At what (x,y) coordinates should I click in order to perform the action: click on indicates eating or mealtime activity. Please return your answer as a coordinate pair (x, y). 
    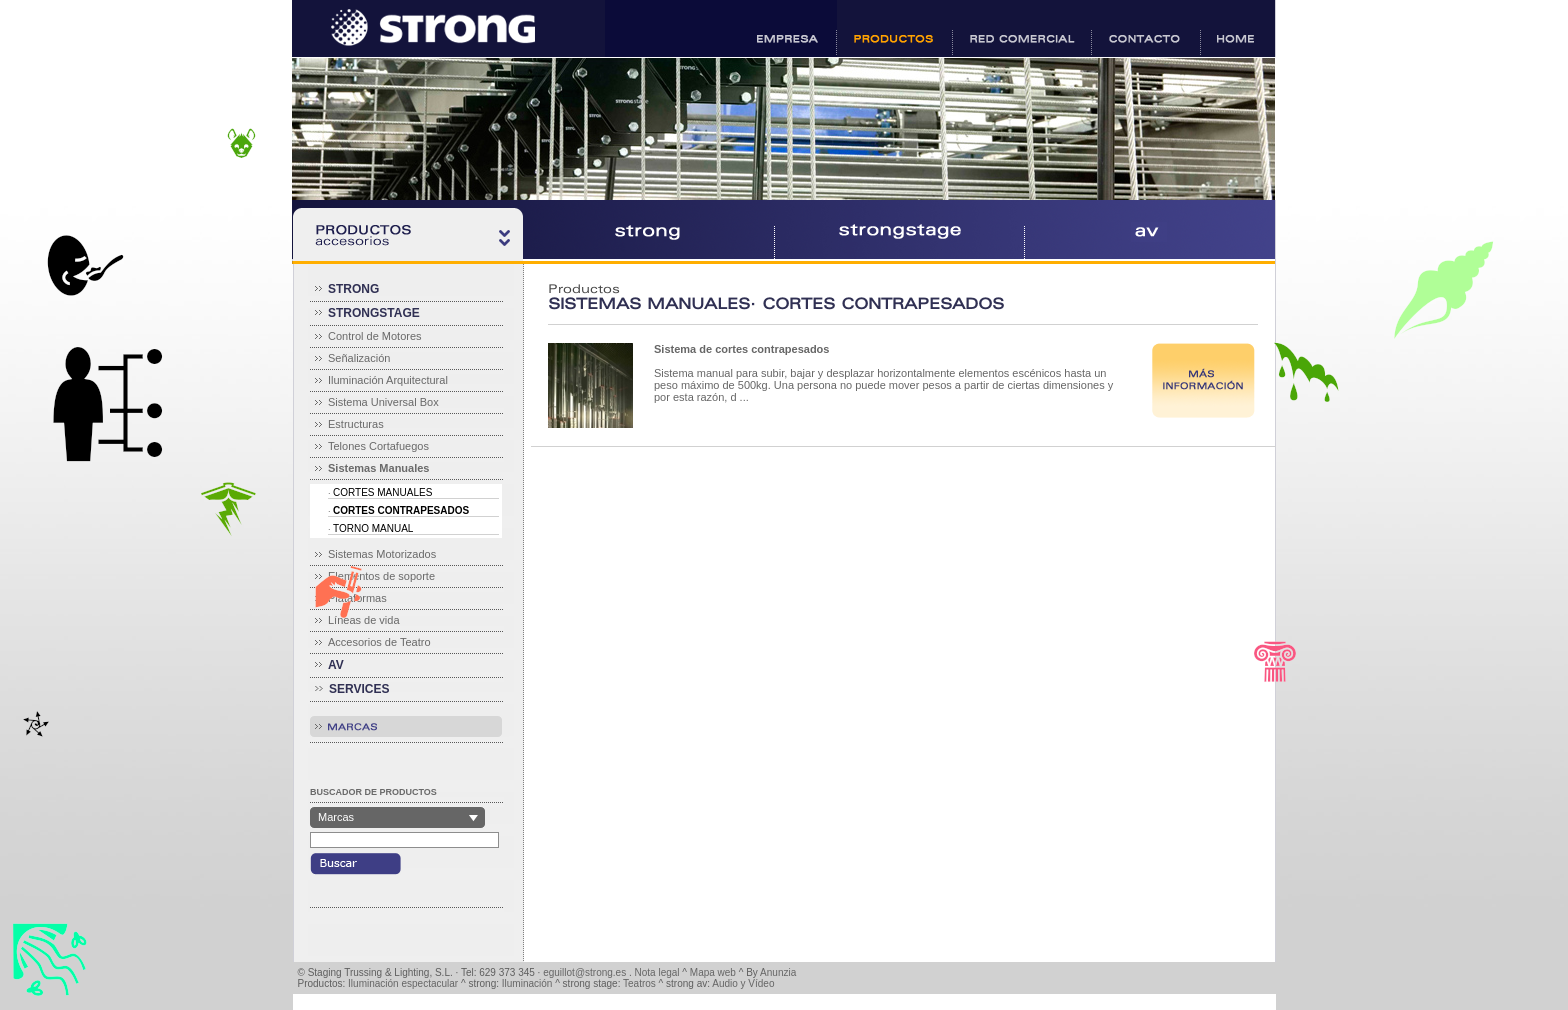
    Looking at the image, I should click on (85, 265).